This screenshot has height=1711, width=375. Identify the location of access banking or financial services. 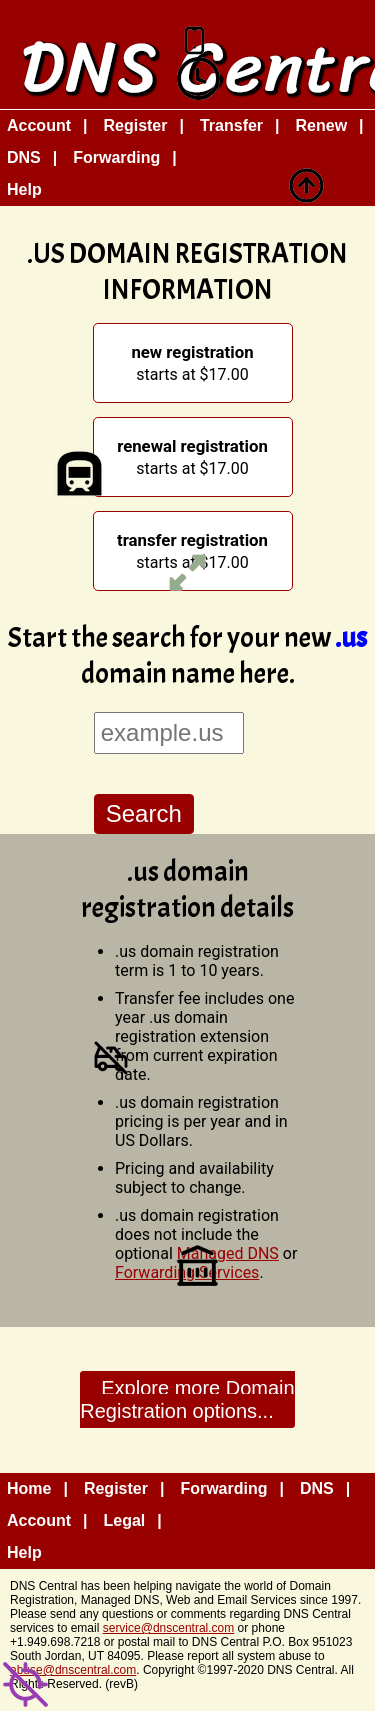
(197, 1265).